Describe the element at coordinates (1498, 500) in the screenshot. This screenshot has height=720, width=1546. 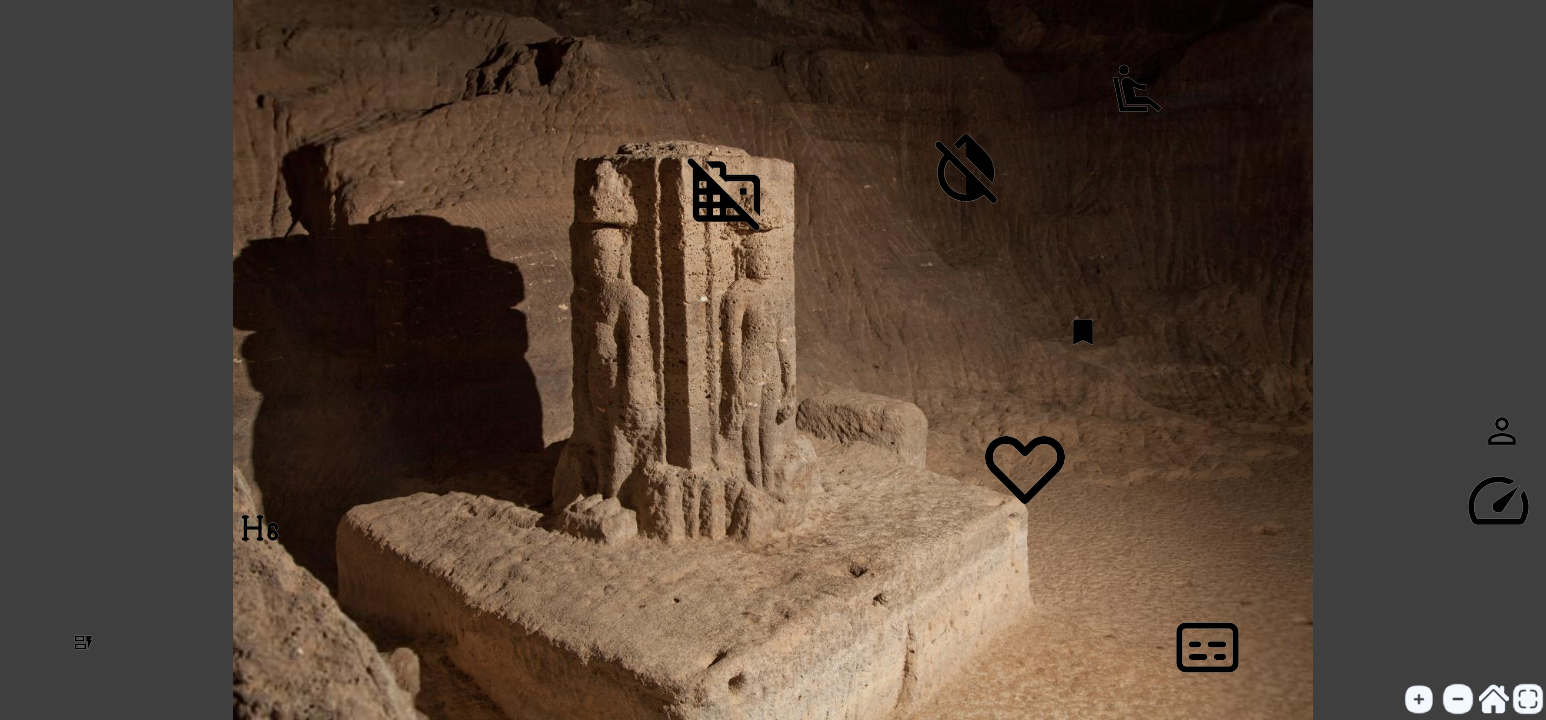
I see `adjust playback speed` at that location.